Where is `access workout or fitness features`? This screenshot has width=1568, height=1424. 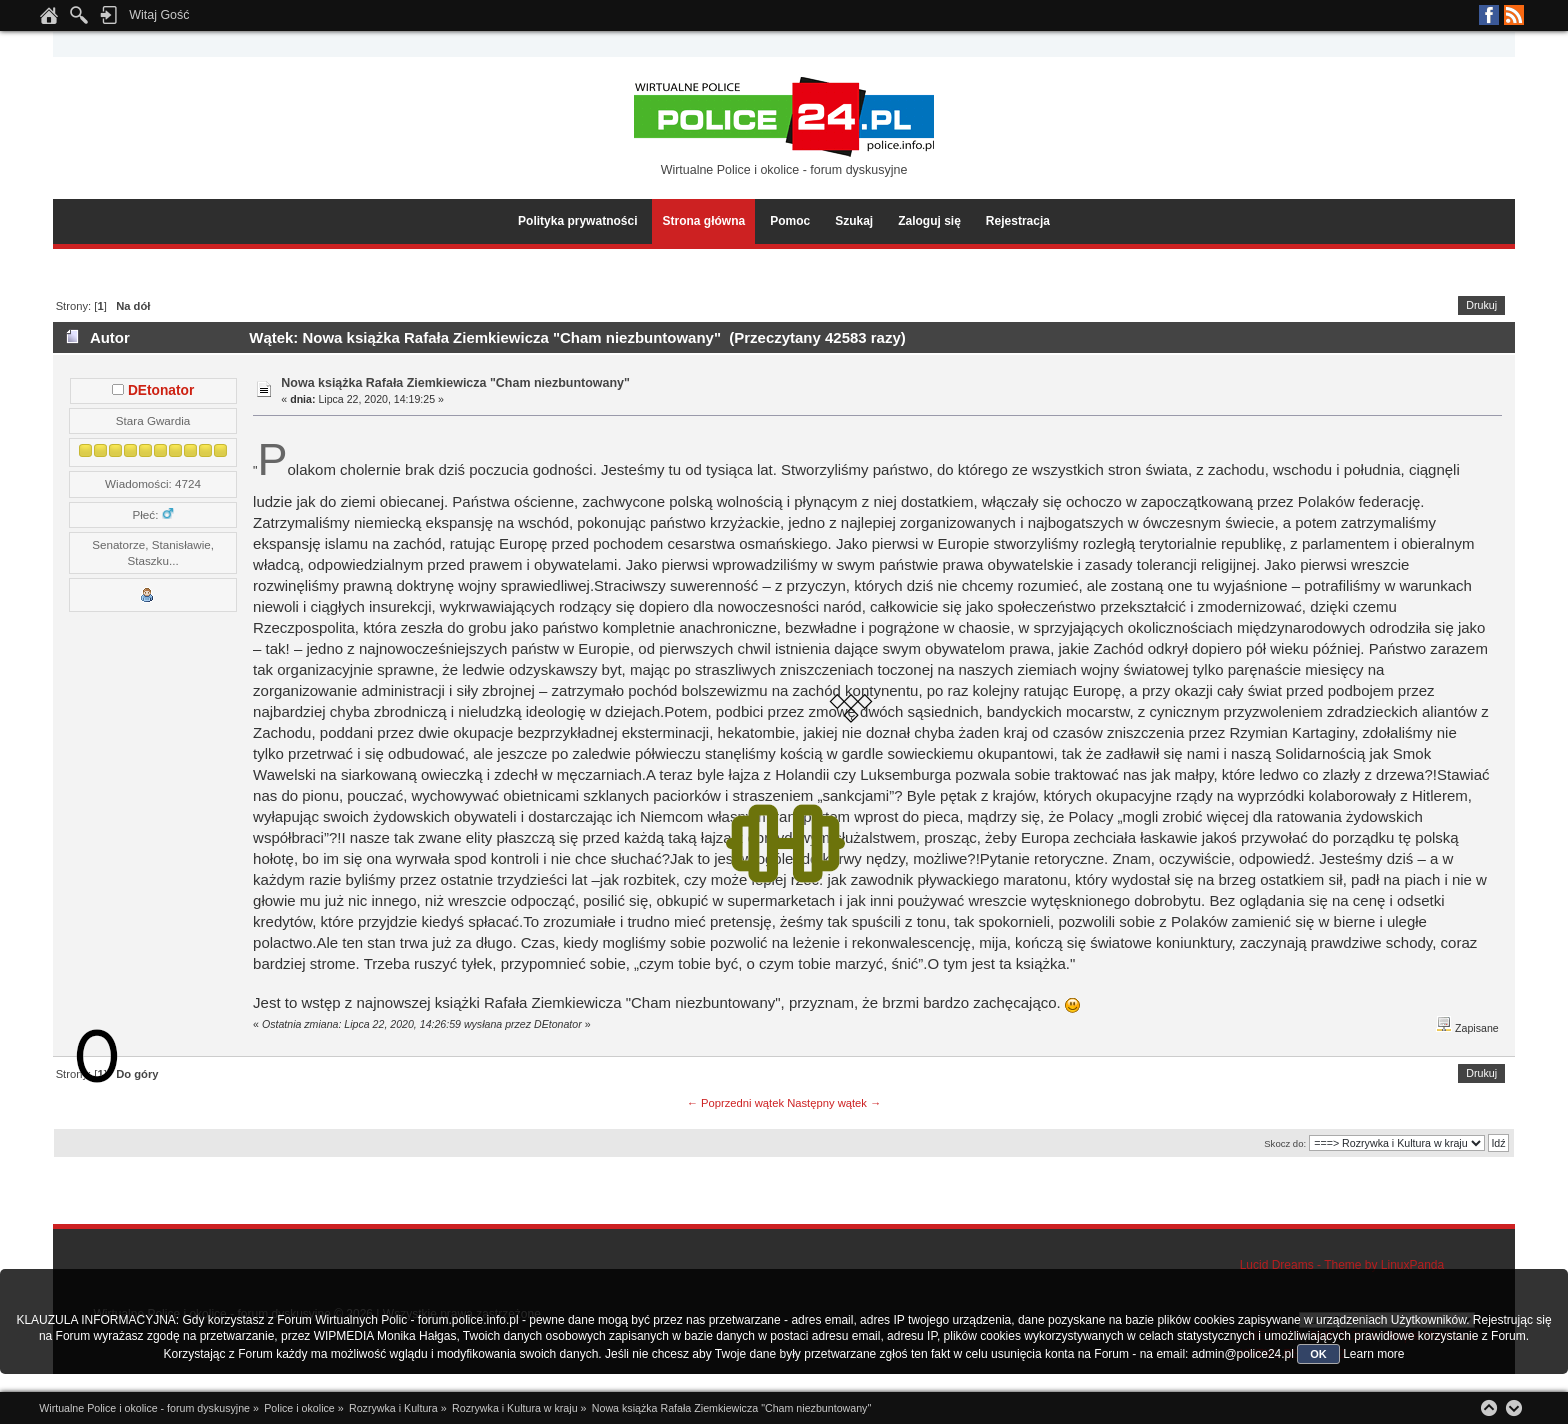 access workout or fitness features is located at coordinates (785, 843).